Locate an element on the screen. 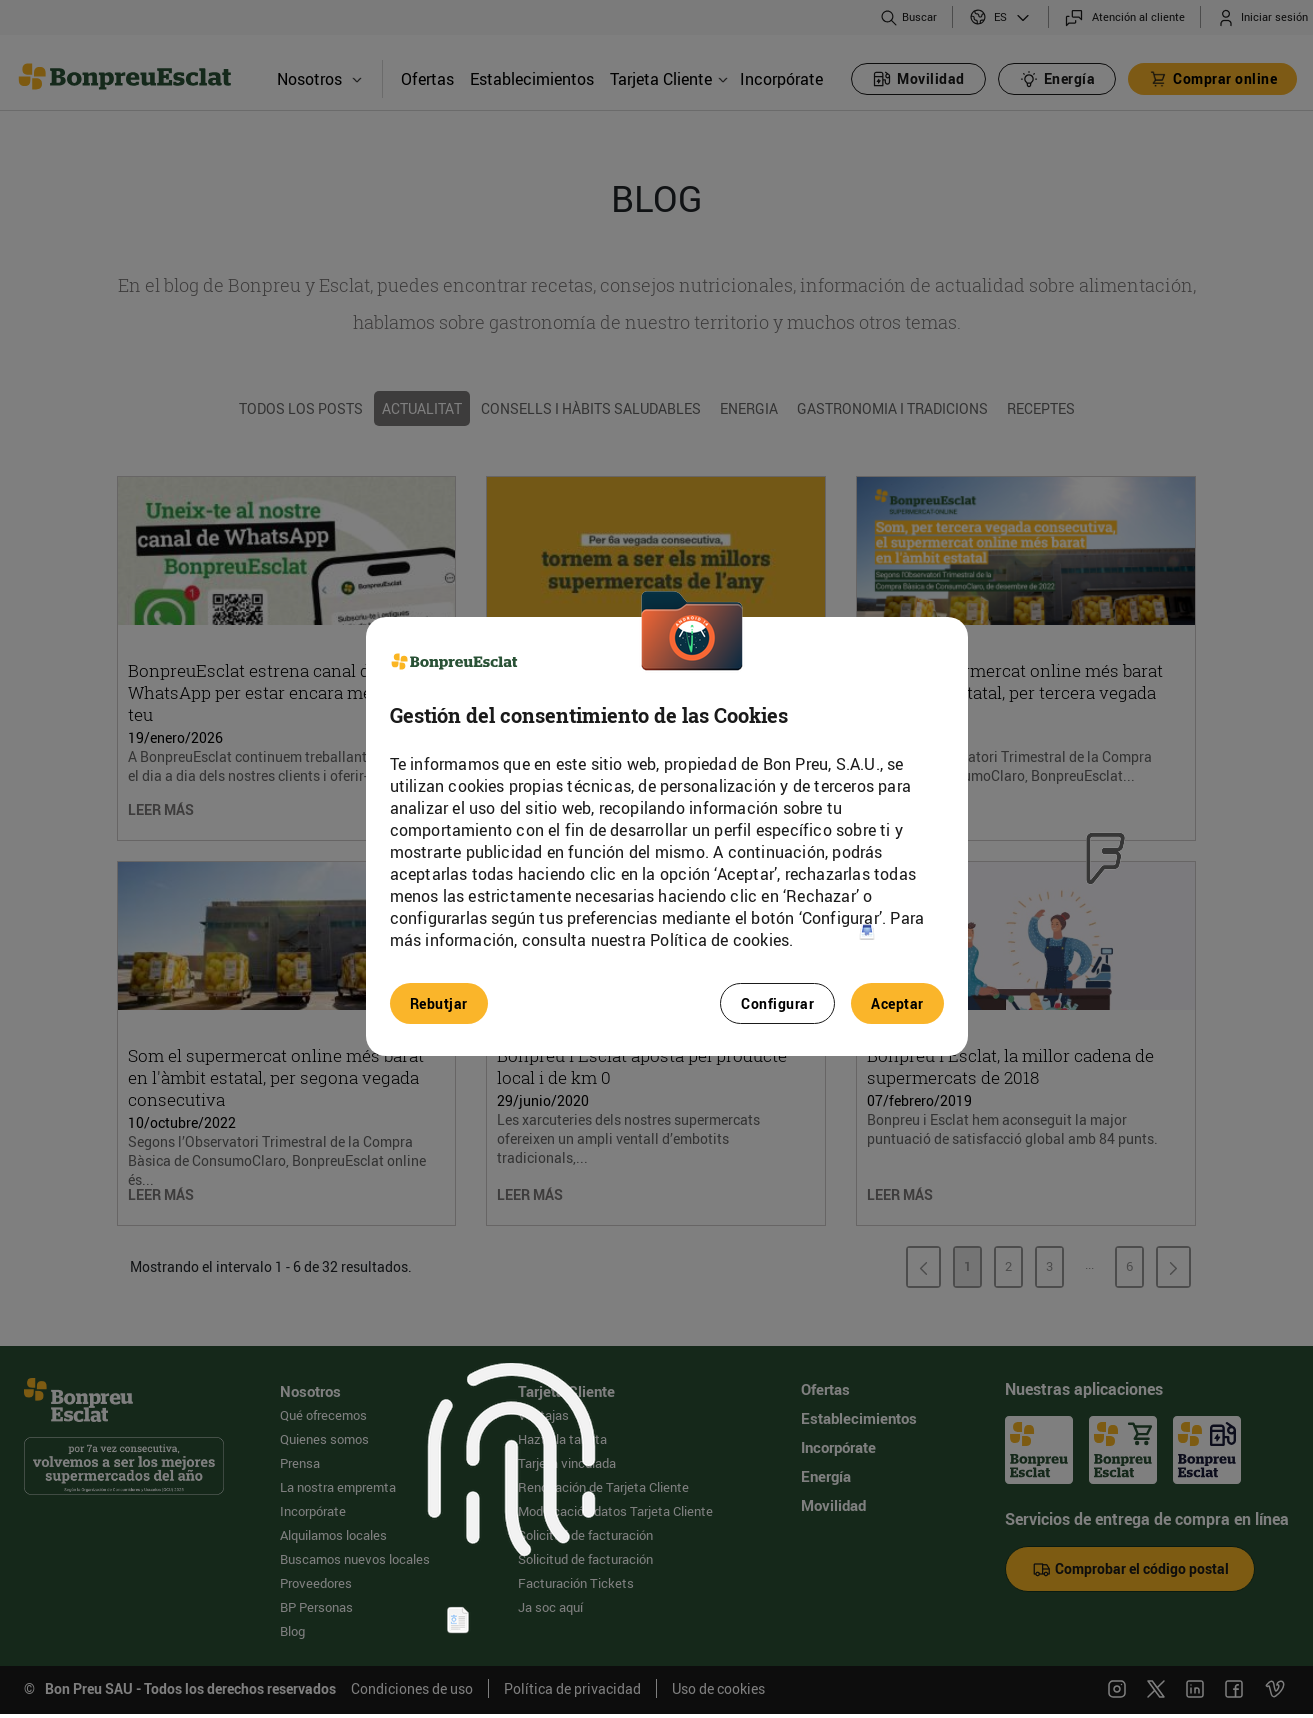  access your email inbox is located at coordinates (867, 932).